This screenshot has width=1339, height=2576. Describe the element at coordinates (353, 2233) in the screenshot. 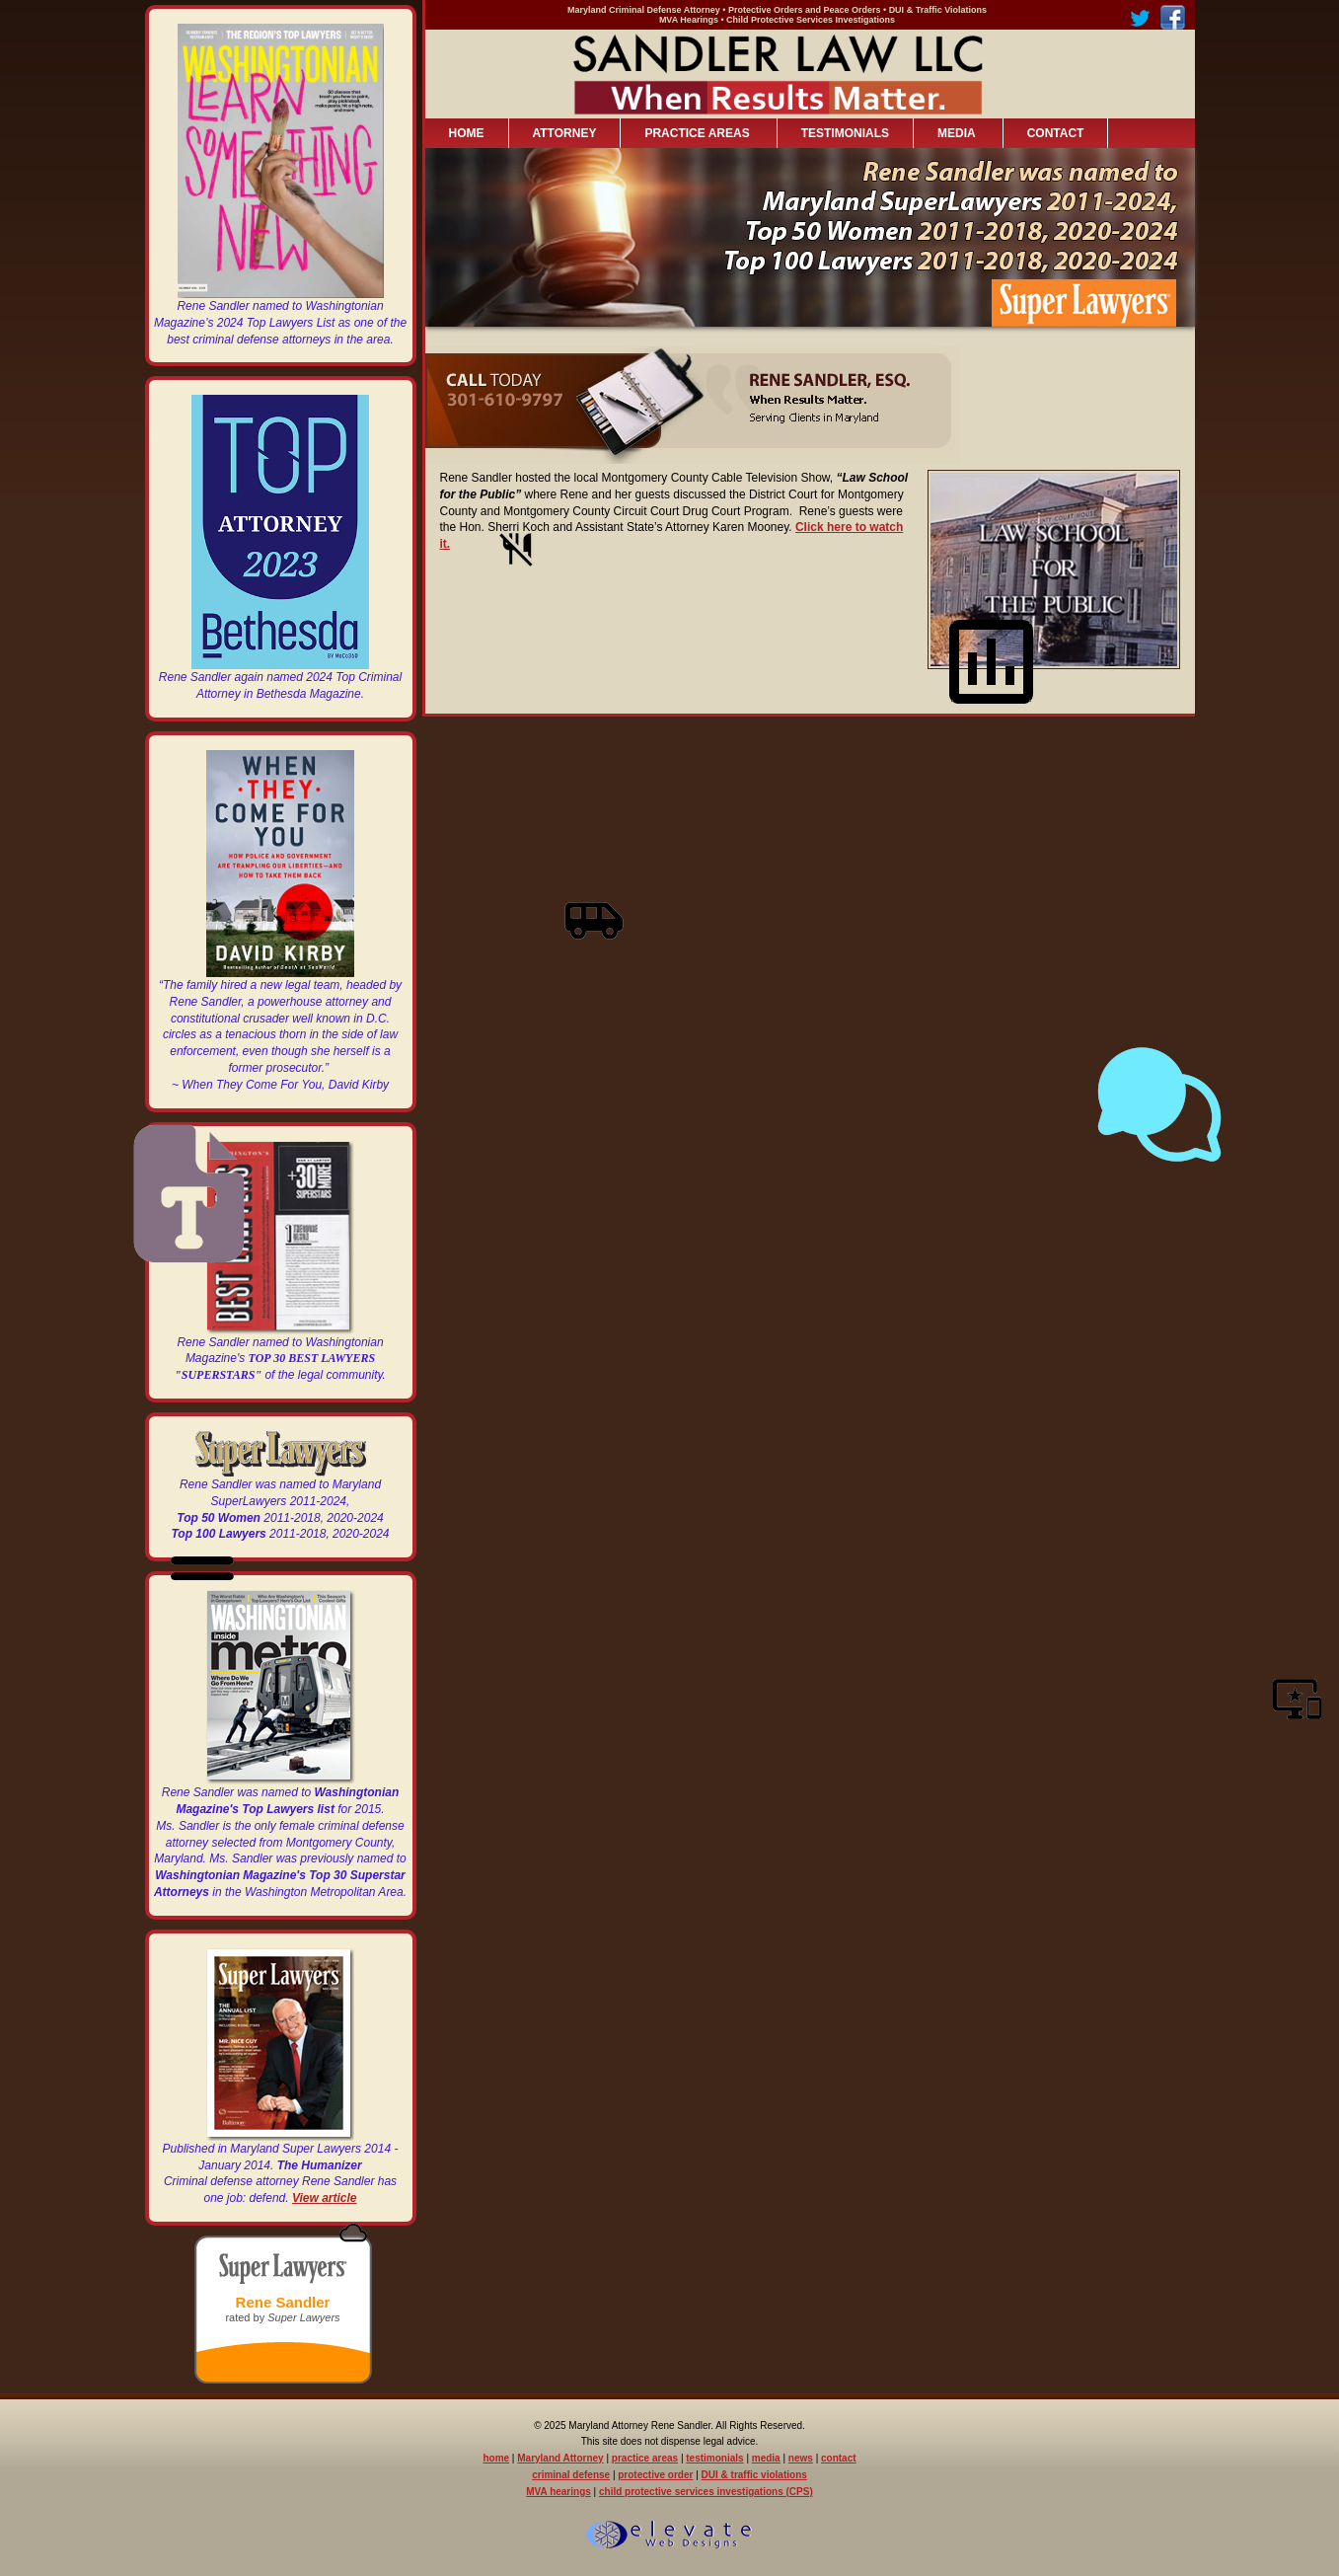

I see `view current weather conditions` at that location.